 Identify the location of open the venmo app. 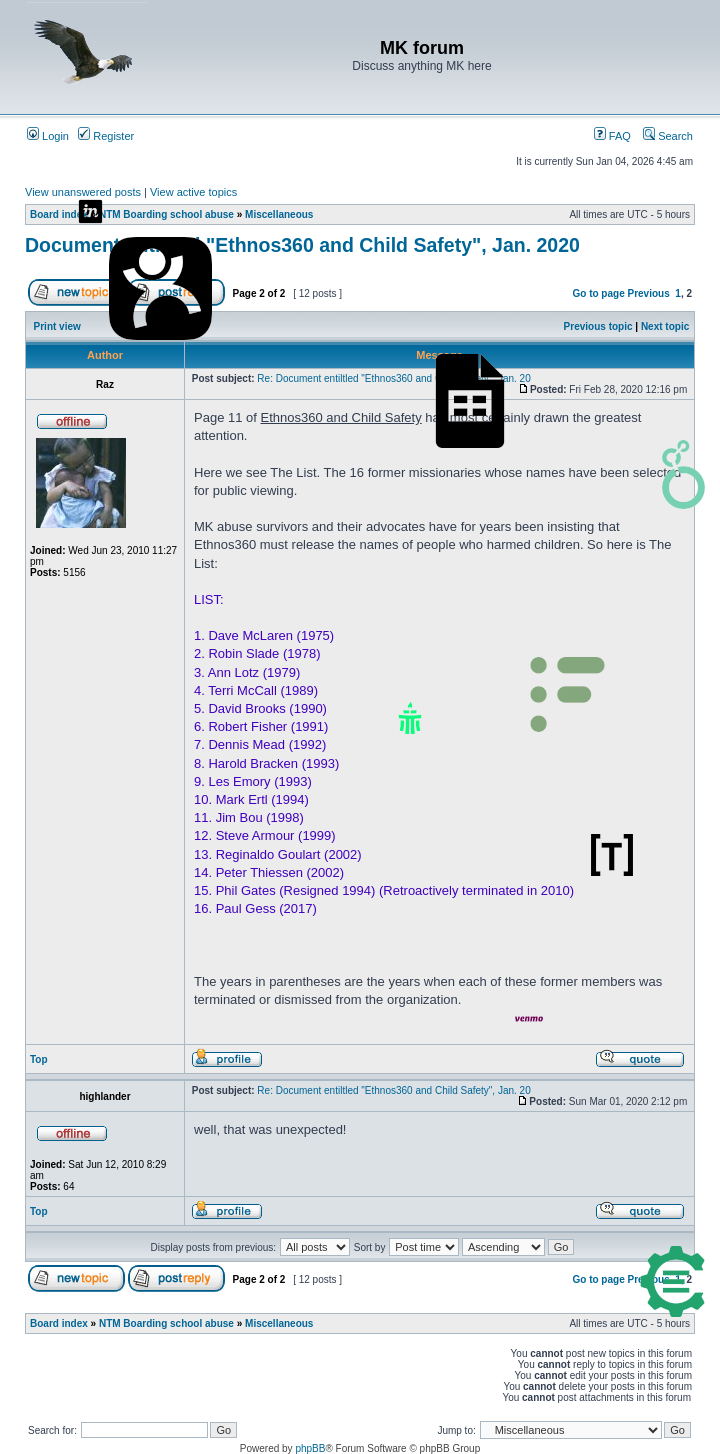
(529, 1019).